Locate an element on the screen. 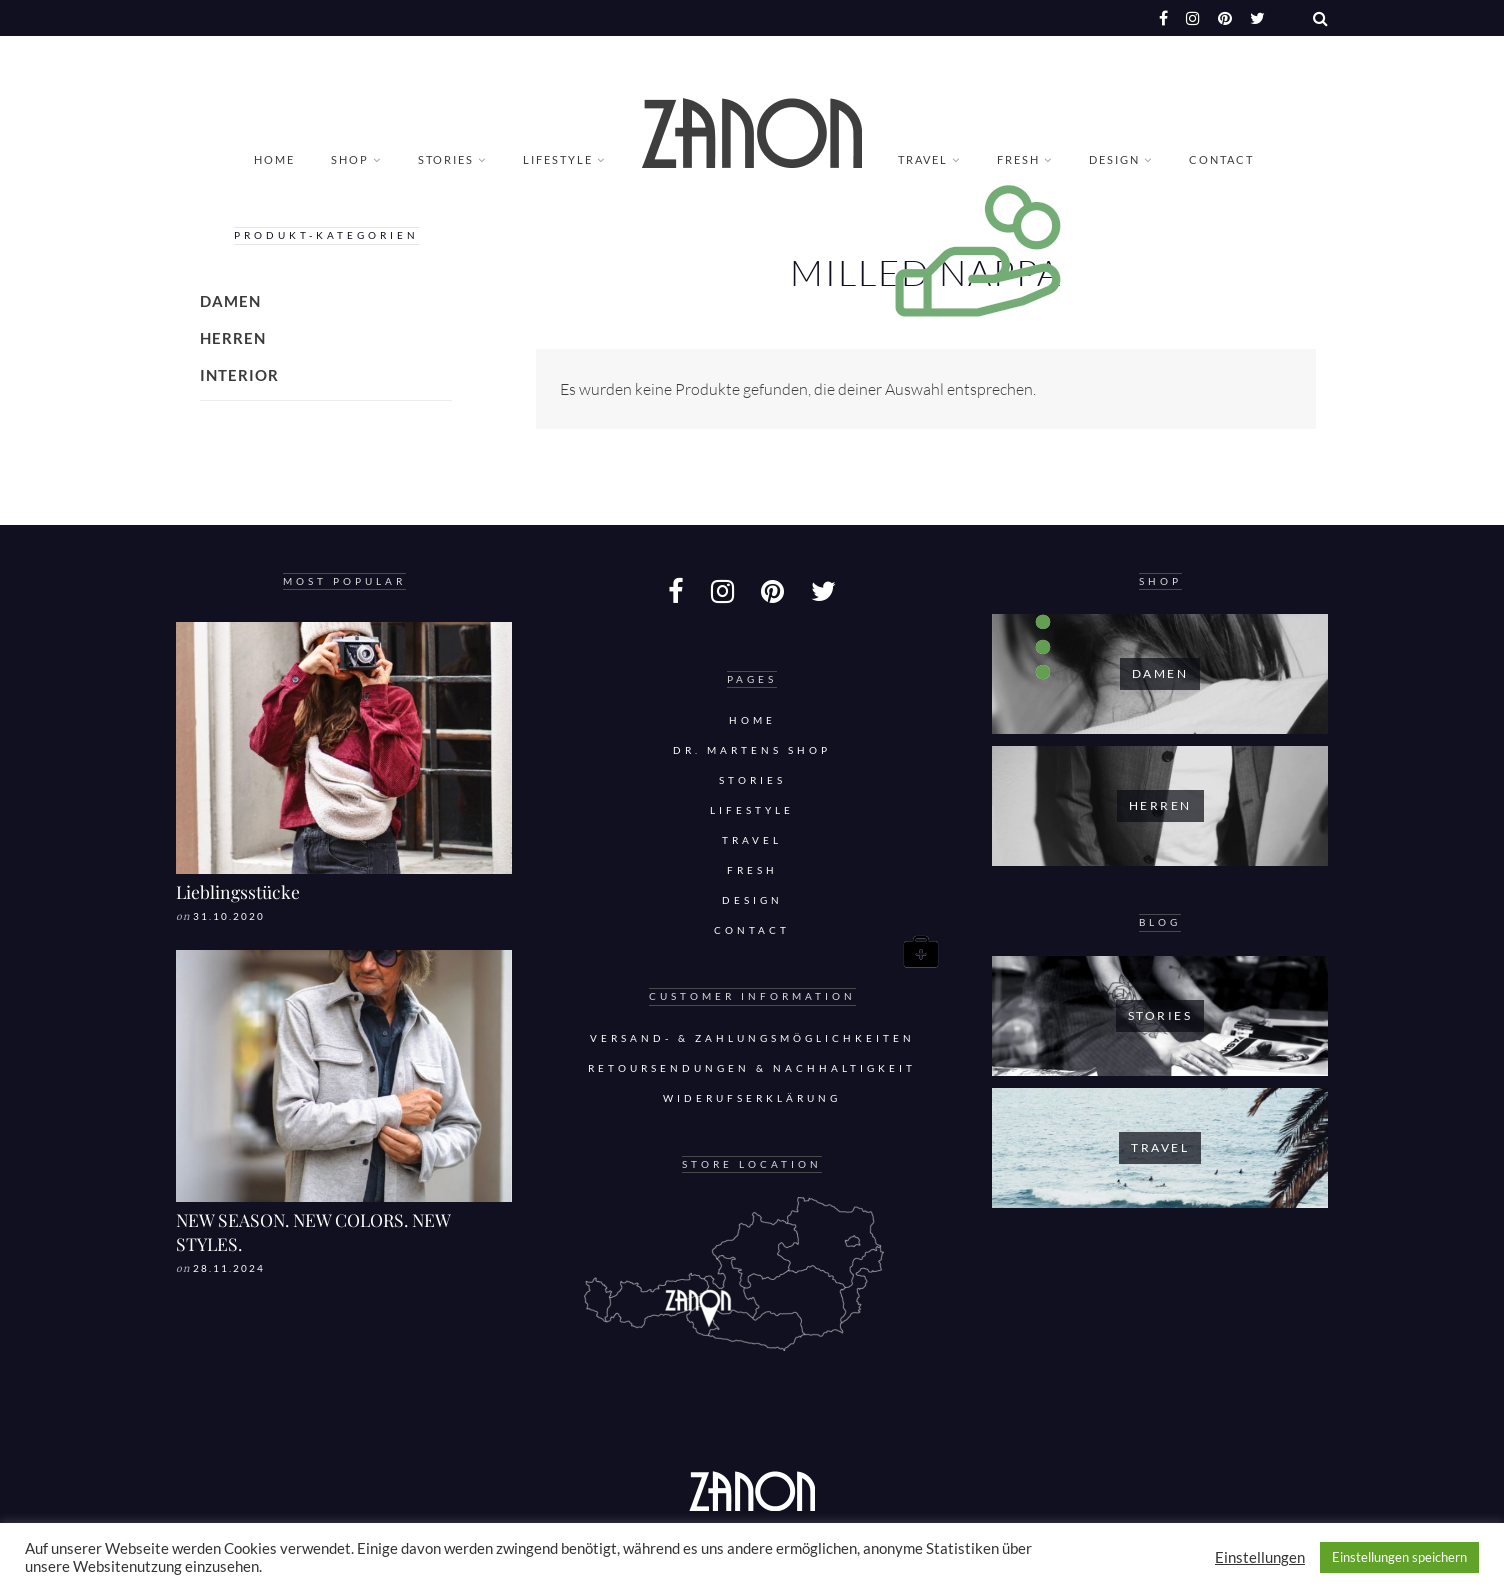  open more options menu is located at coordinates (1043, 647).